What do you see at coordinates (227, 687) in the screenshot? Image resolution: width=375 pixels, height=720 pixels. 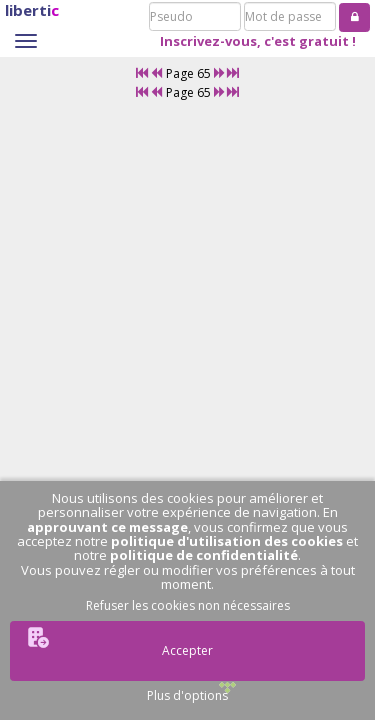 I see `open tidal music streaming app` at bounding box center [227, 687].